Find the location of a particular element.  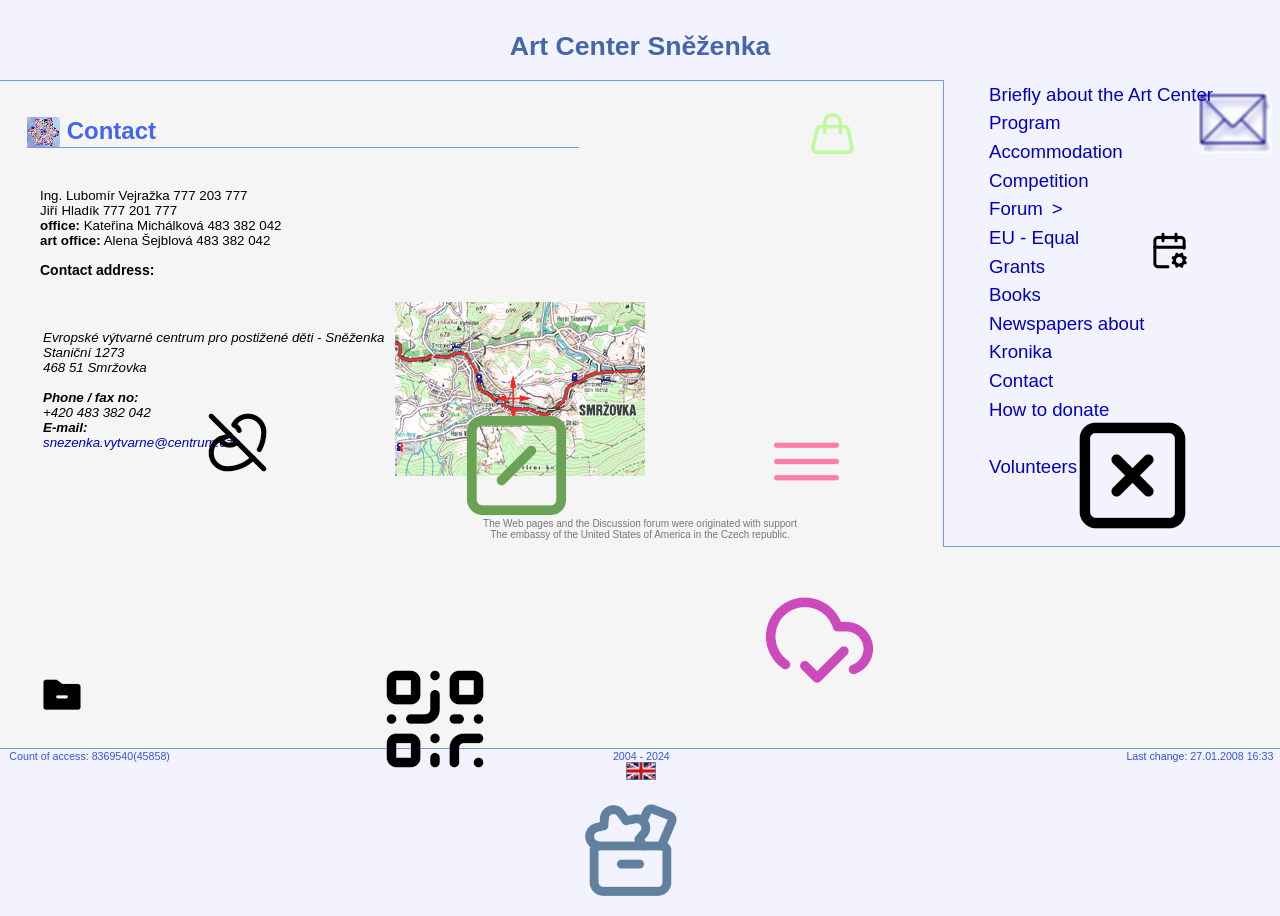

open navigation menu is located at coordinates (806, 461).